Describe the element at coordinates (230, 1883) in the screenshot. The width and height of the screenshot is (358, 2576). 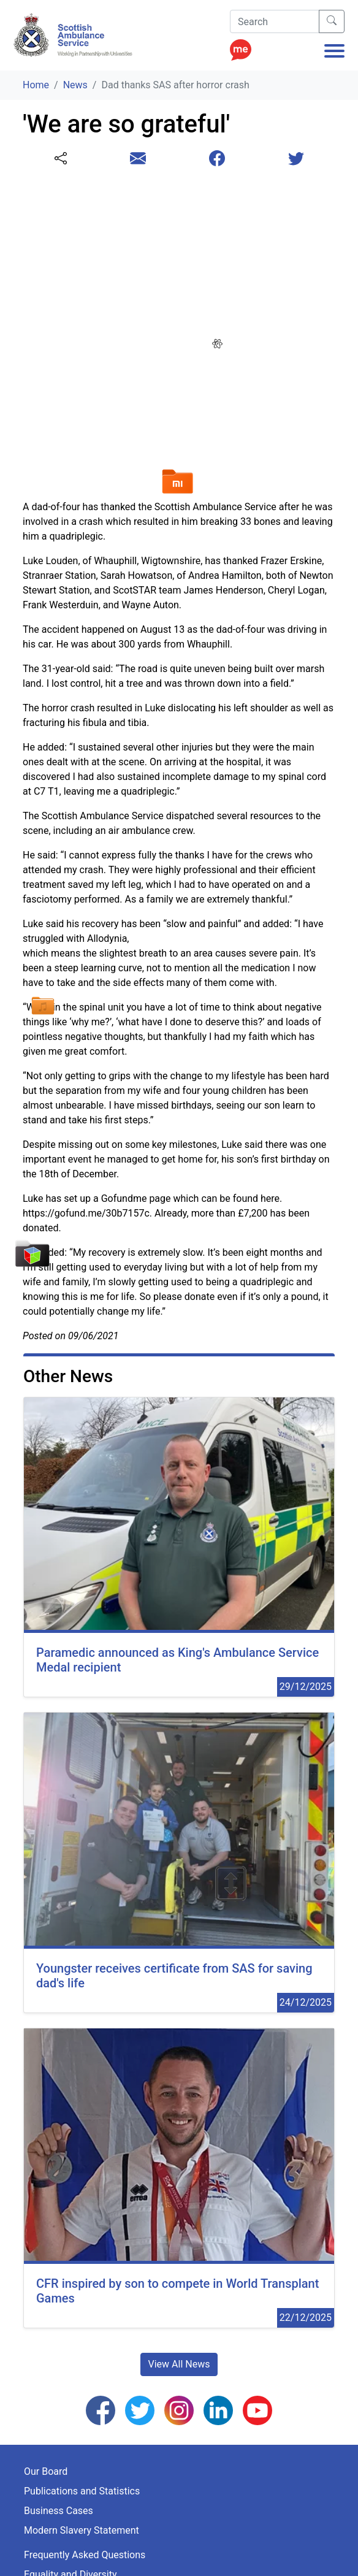
I see `open transmission torrent client` at that location.